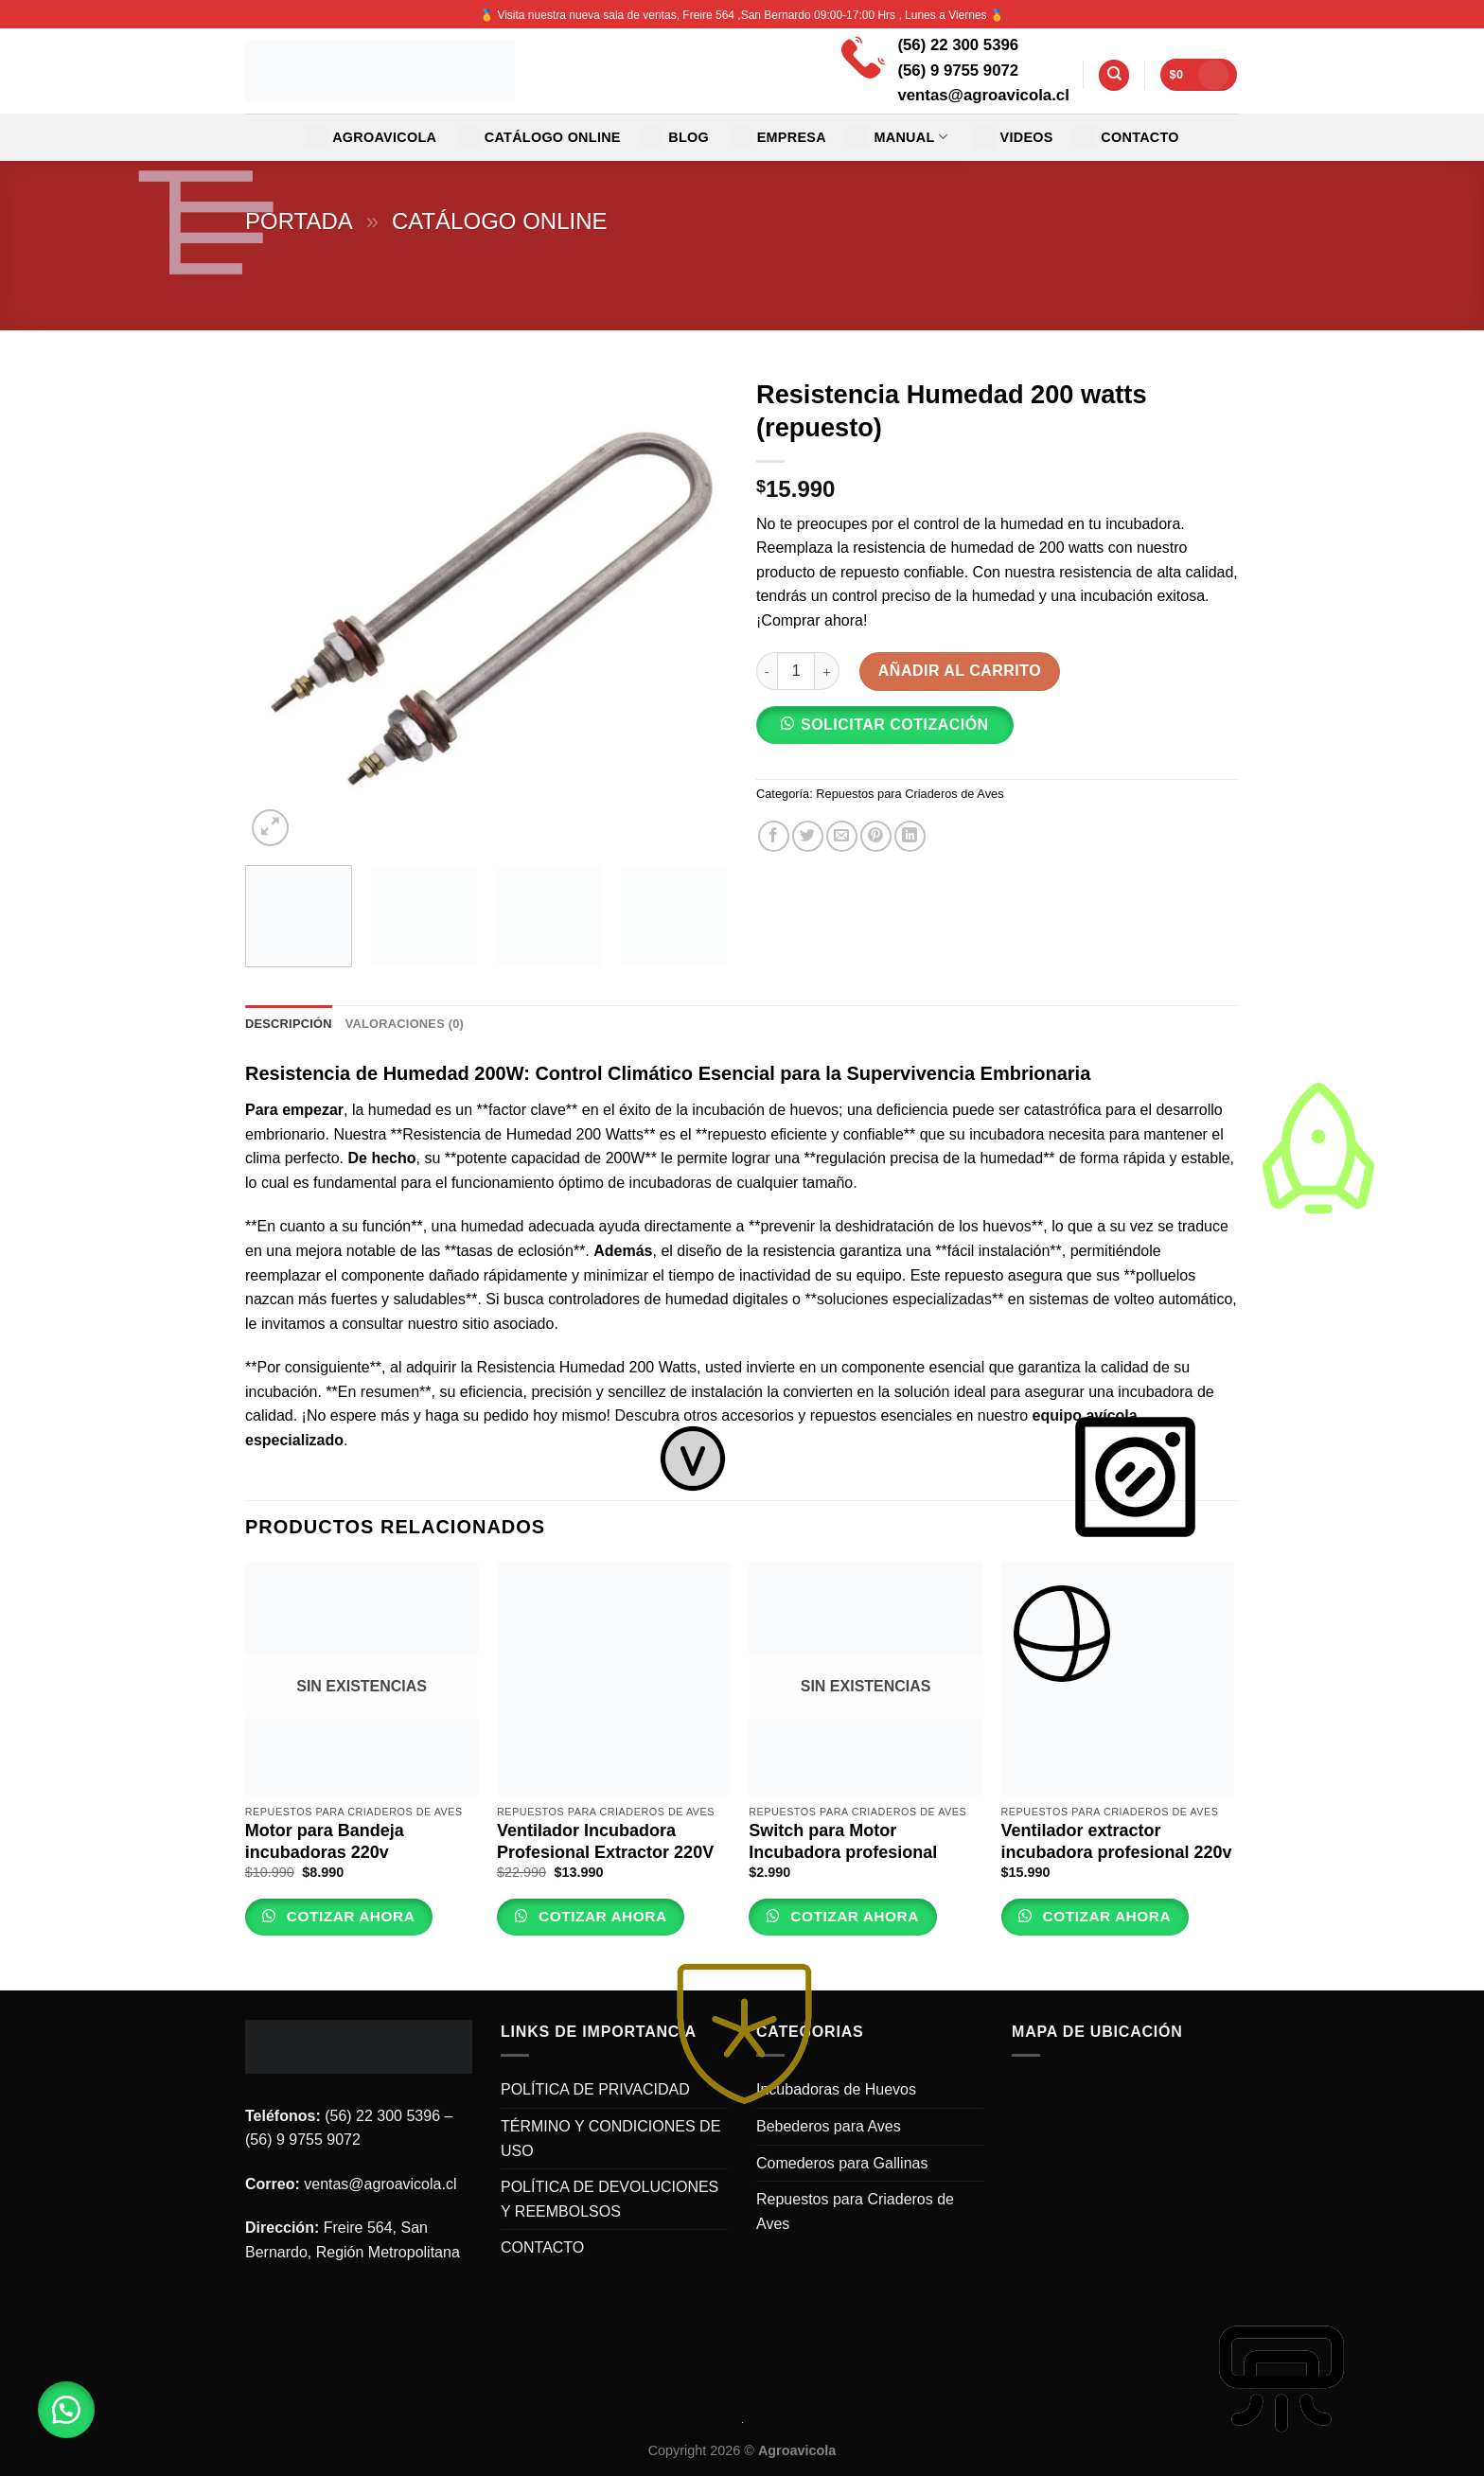 The width and height of the screenshot is (1484, 2476). What do you see at coordinates (1135, 1477) in the screenshot?
I see `access laundry or washing machine controls` at bounding box center [1135, 1477].